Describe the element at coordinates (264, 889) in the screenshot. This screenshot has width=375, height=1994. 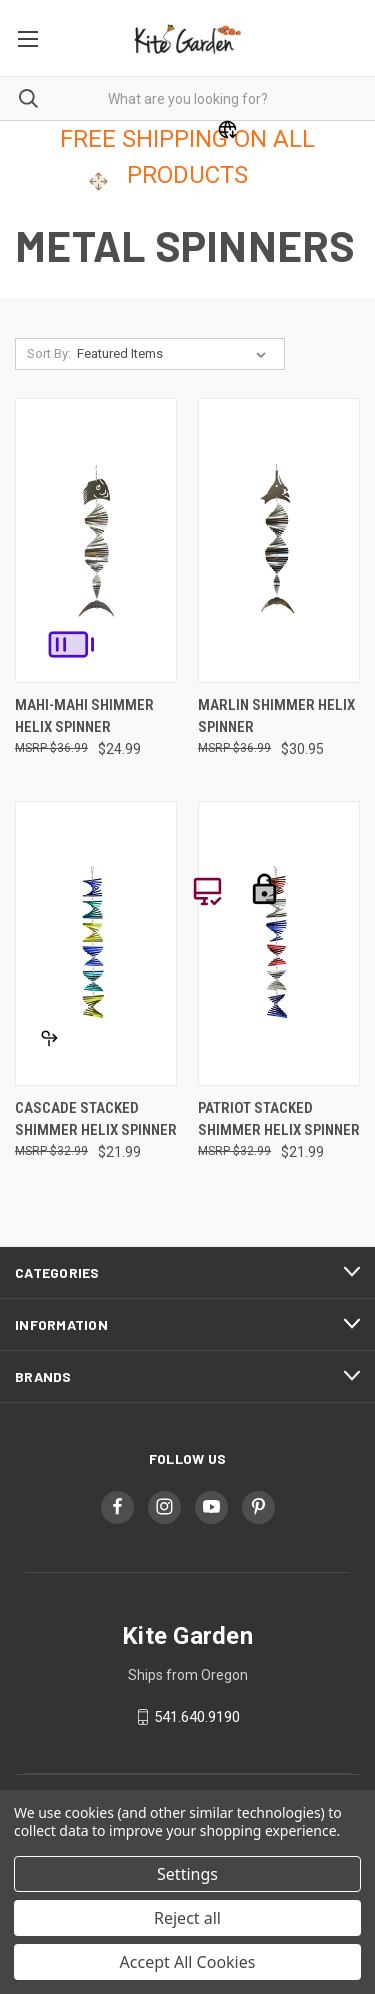
I see `lock or secure this item` at that location.